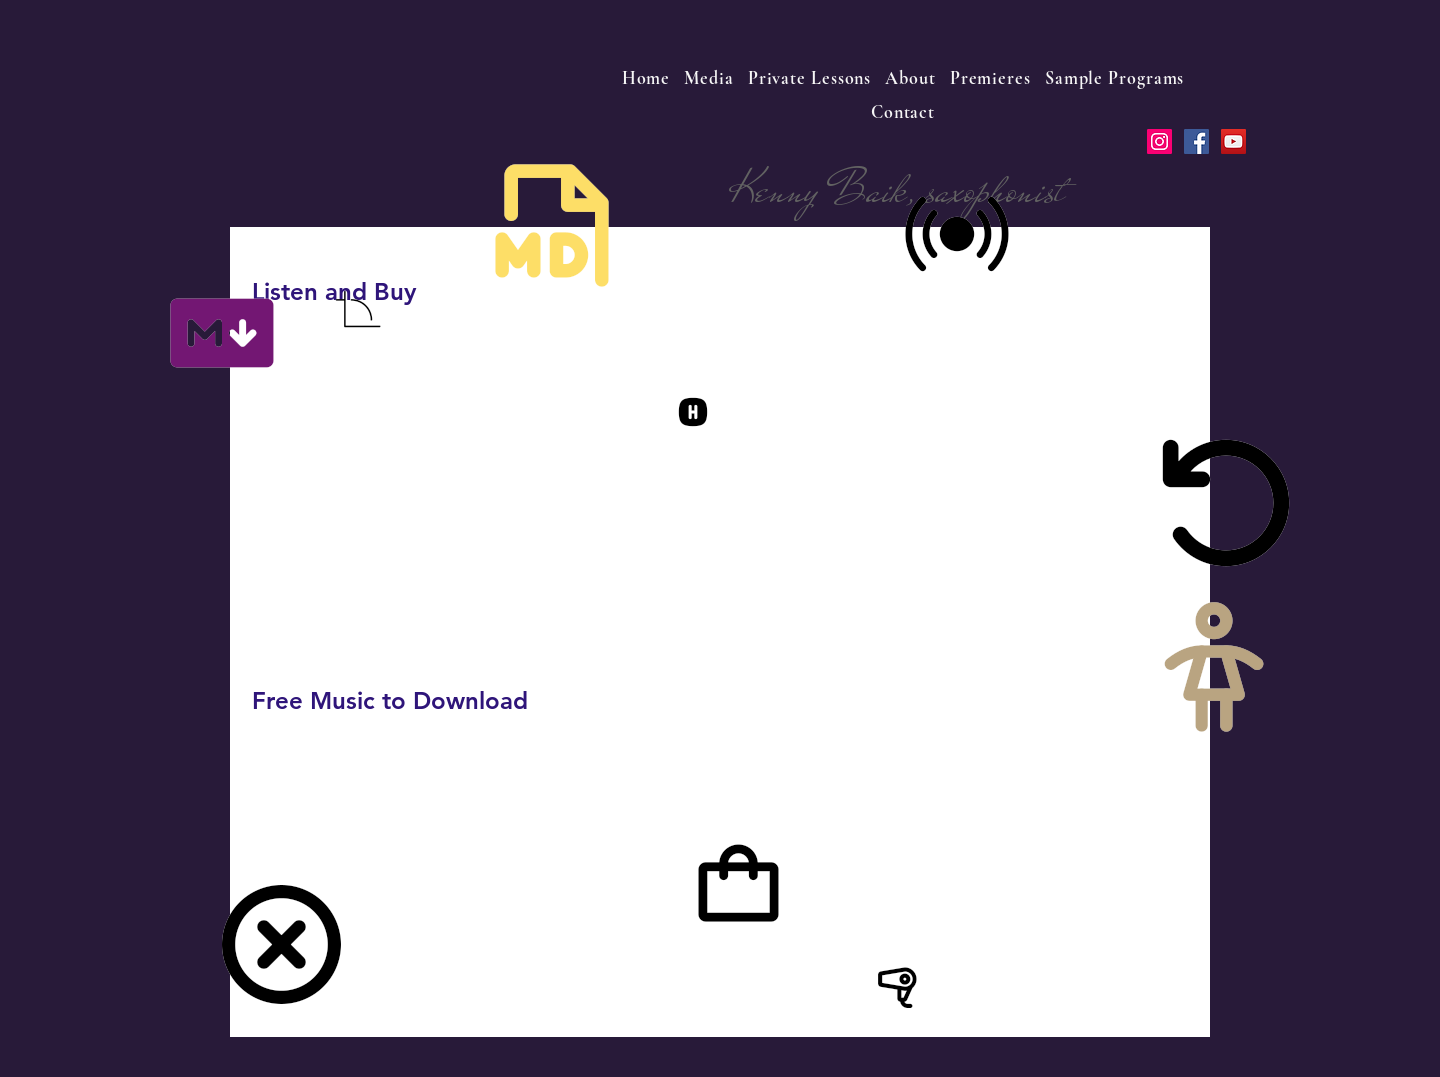 The width and height of the screenshot is (1440, 1077). I want to click on indicates markdown formatting is supported, so click(222, 333).